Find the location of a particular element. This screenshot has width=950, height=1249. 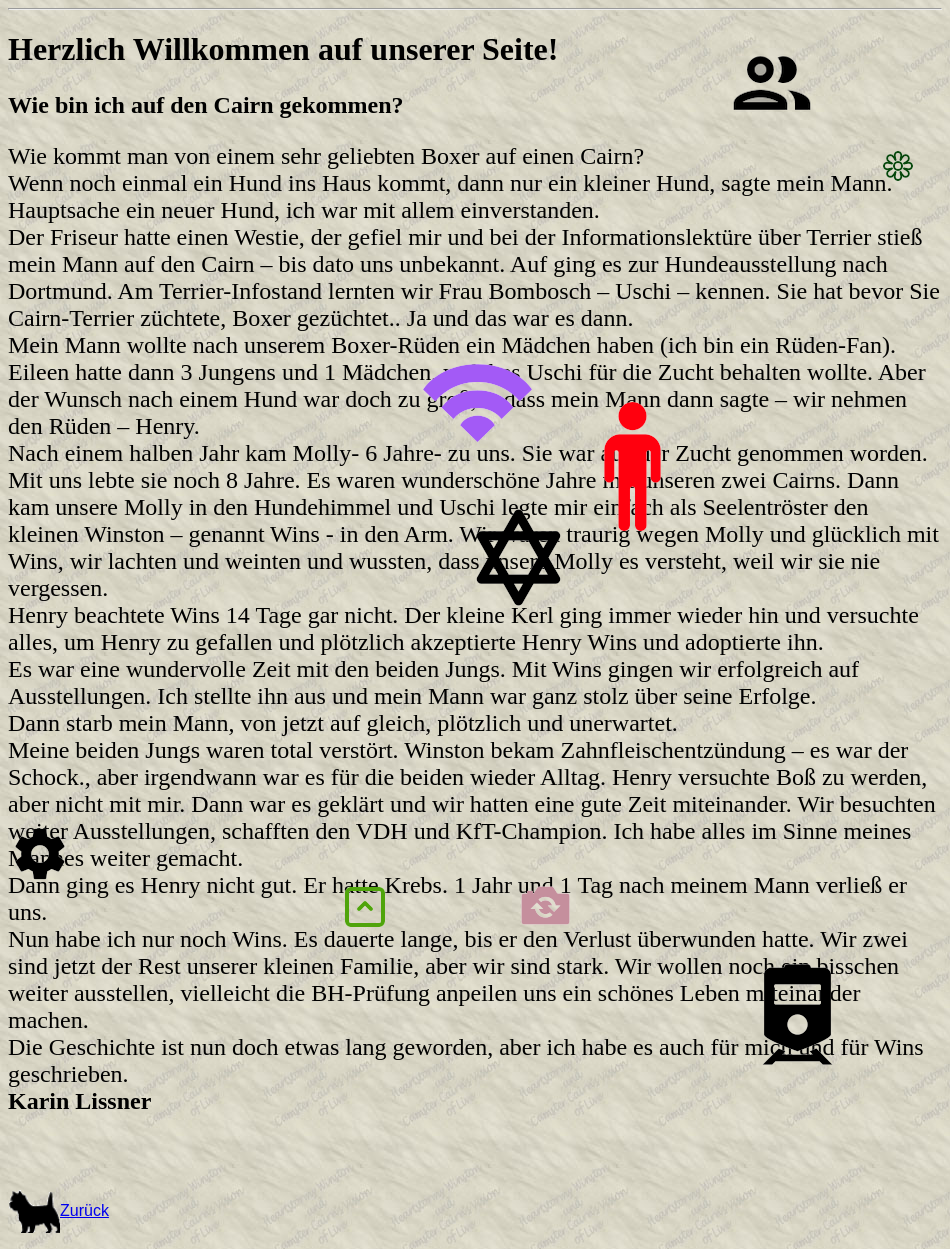

indicates active wifi connection is located at coordinates (477, 402).